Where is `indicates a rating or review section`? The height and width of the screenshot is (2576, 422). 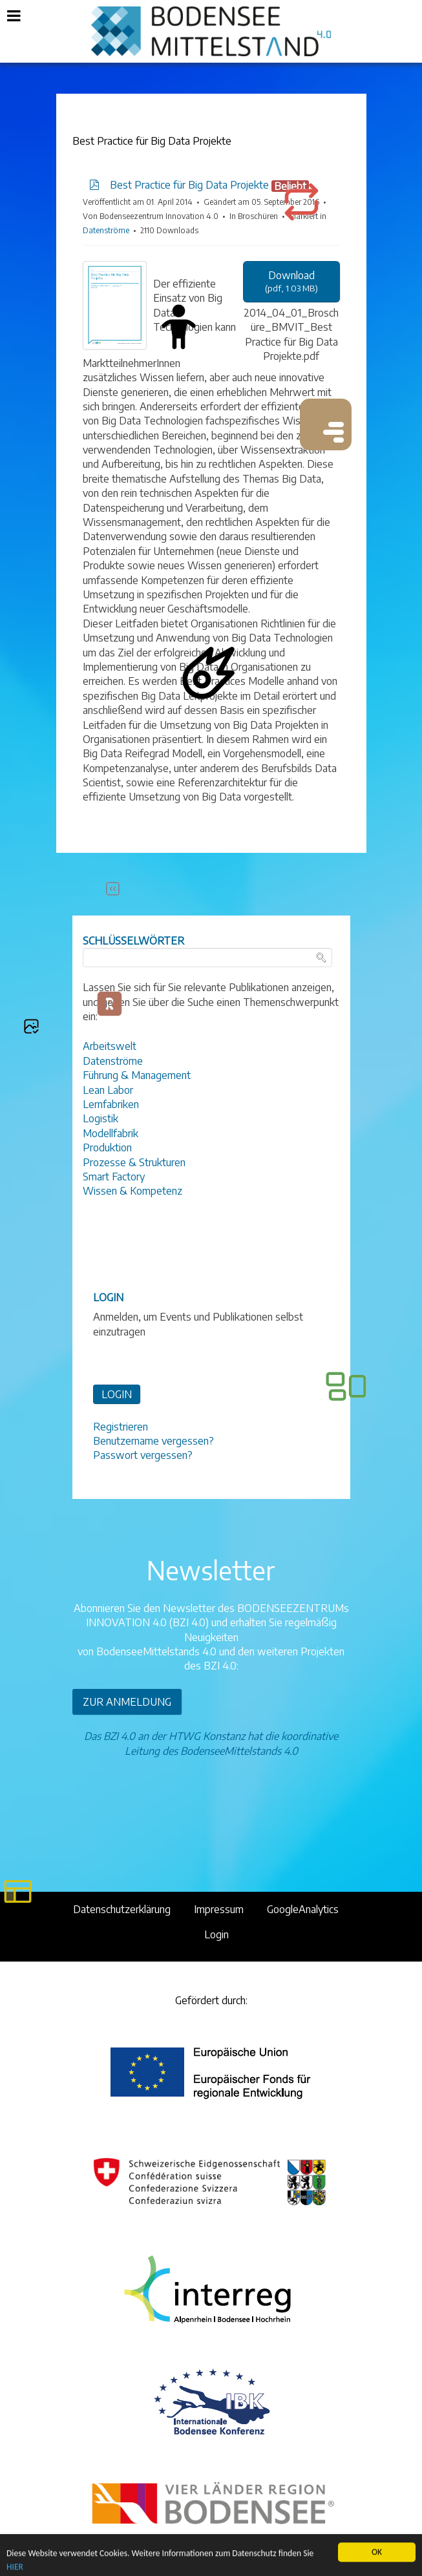 indicates a rating or review section is located at coordinates (109, 1003).